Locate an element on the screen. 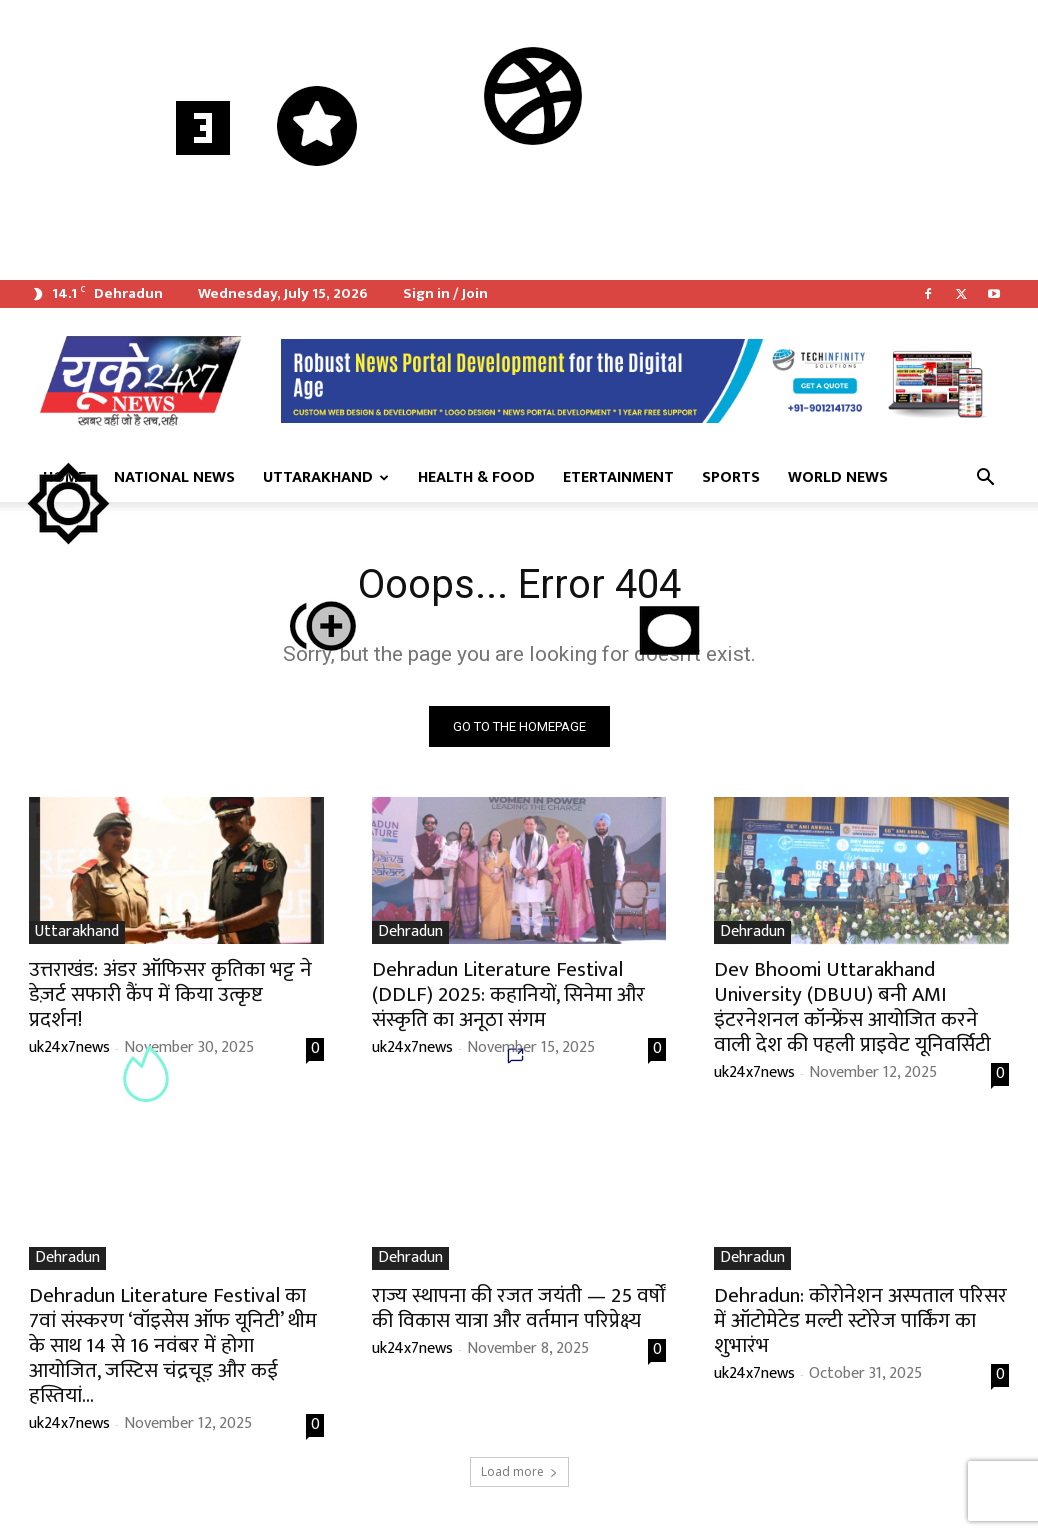 The height and width of the screenshot is (1535, 1038). add a duplicate control point is located at coordinates (323, 626).